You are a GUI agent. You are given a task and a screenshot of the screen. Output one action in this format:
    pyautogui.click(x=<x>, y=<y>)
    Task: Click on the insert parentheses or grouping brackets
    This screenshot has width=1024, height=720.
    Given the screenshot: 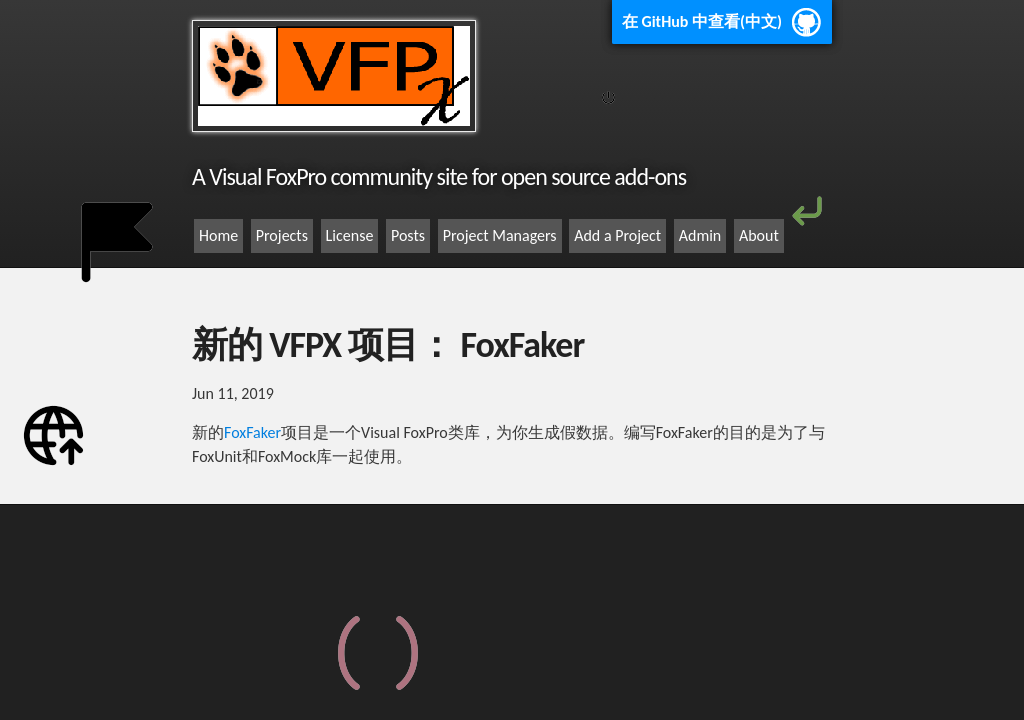 What is the action you would take?
    pyautogui.click(x=378, y=653)
    